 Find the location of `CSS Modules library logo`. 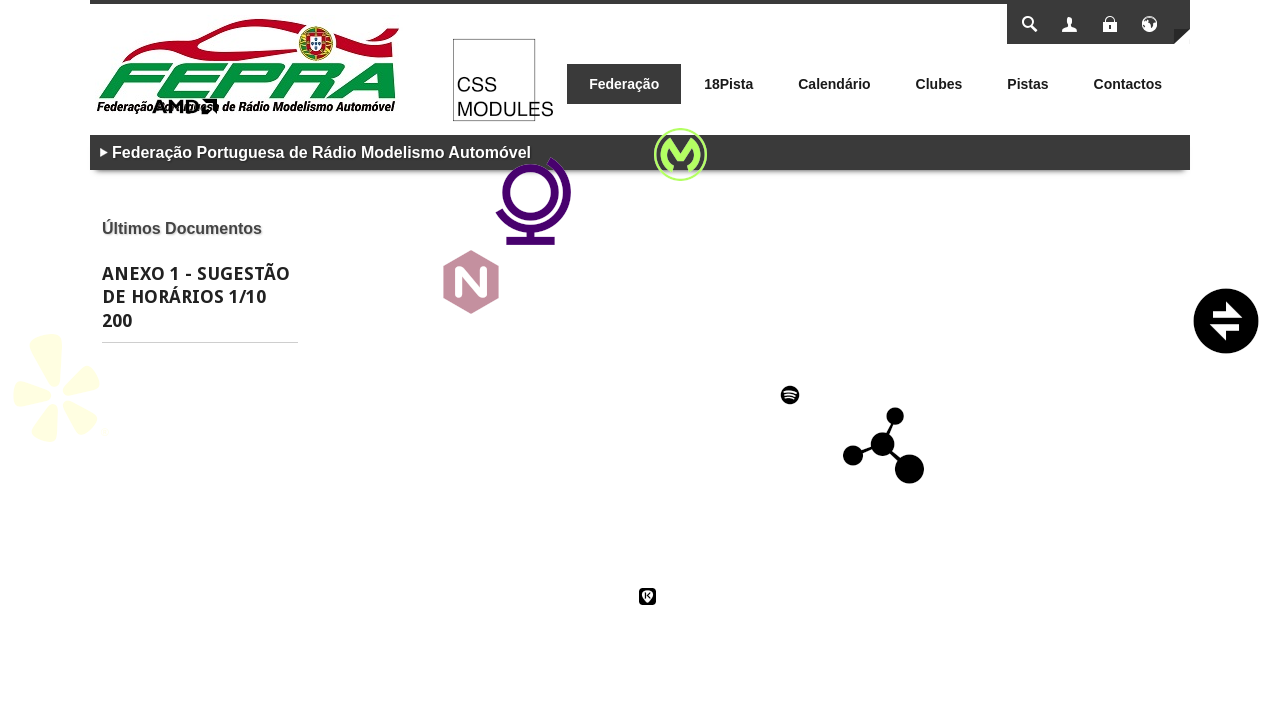

CSS Modules library logo is located at coordinates (503, 80).